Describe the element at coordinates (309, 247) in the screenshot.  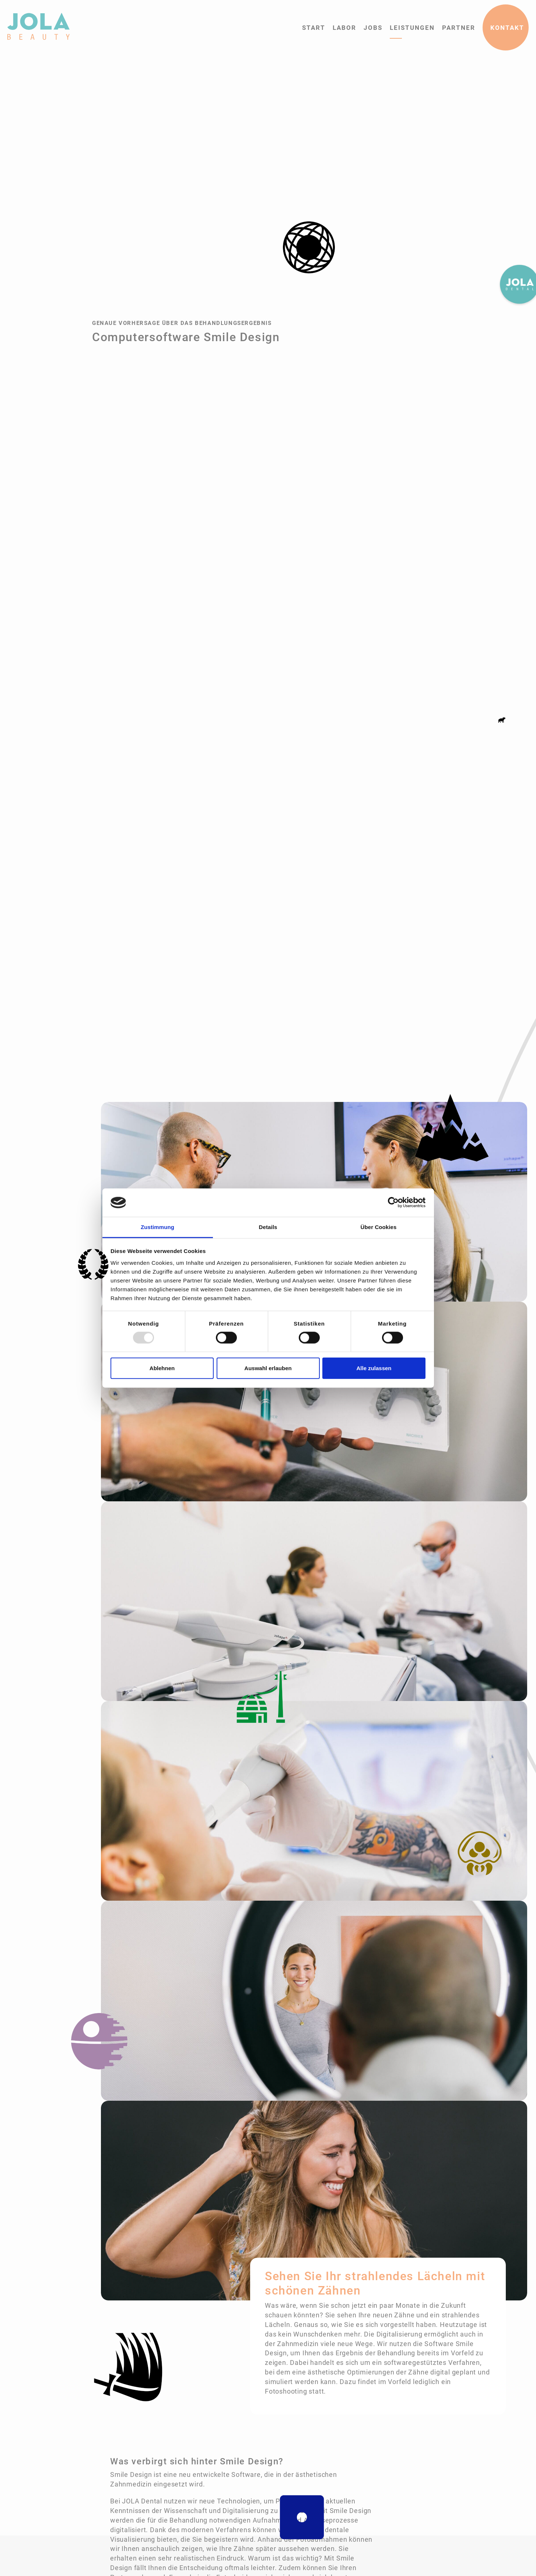
I see `indicates a locked or restricted game item` at that location.